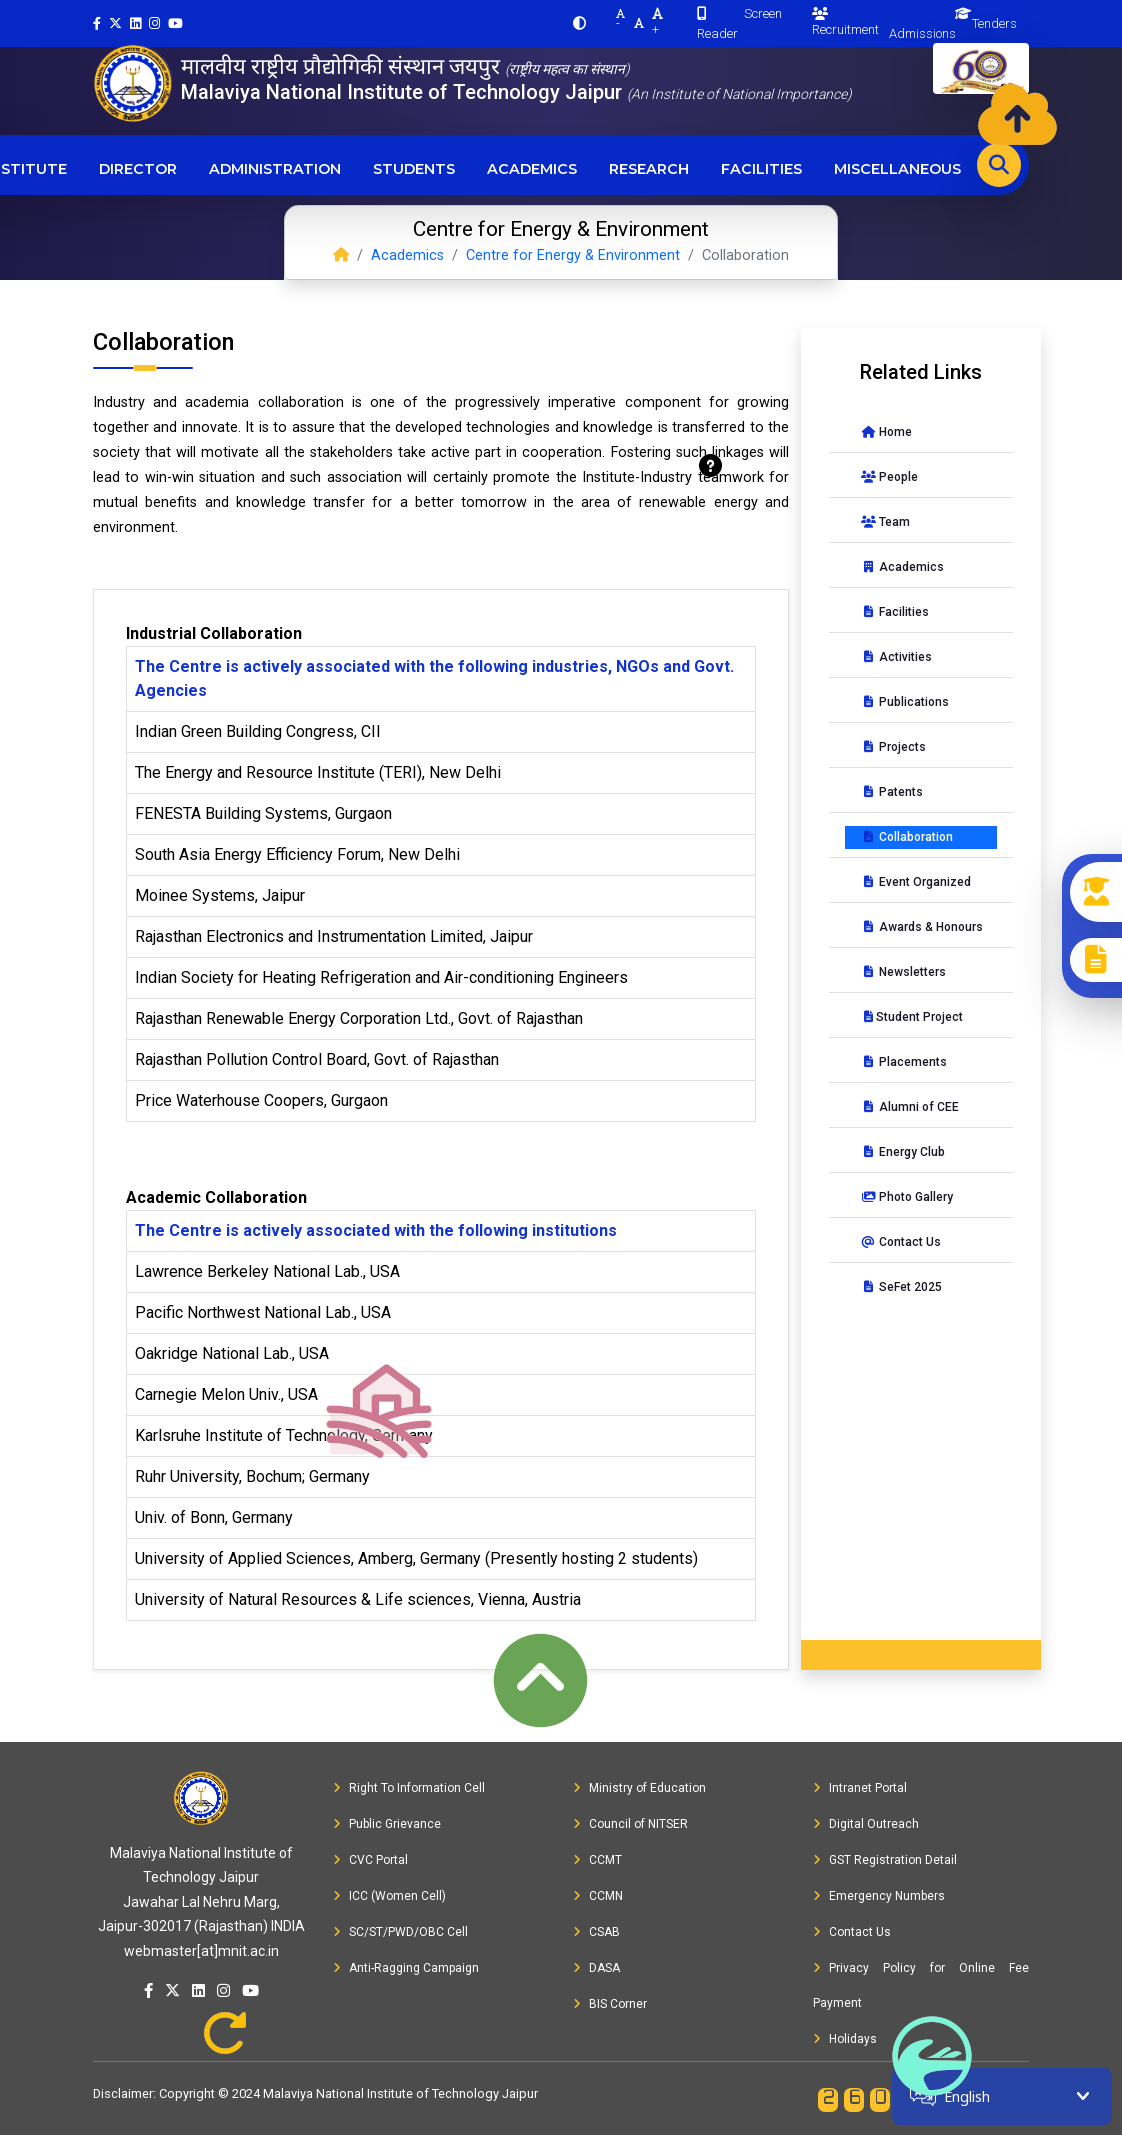 Image resolution: width=1122 pixels, height=2135 pixels. What do you see at coordinates (379, 1413) in the screenshot?
I see `access farm or agricultural settings` at bounding box center [379, 1413].